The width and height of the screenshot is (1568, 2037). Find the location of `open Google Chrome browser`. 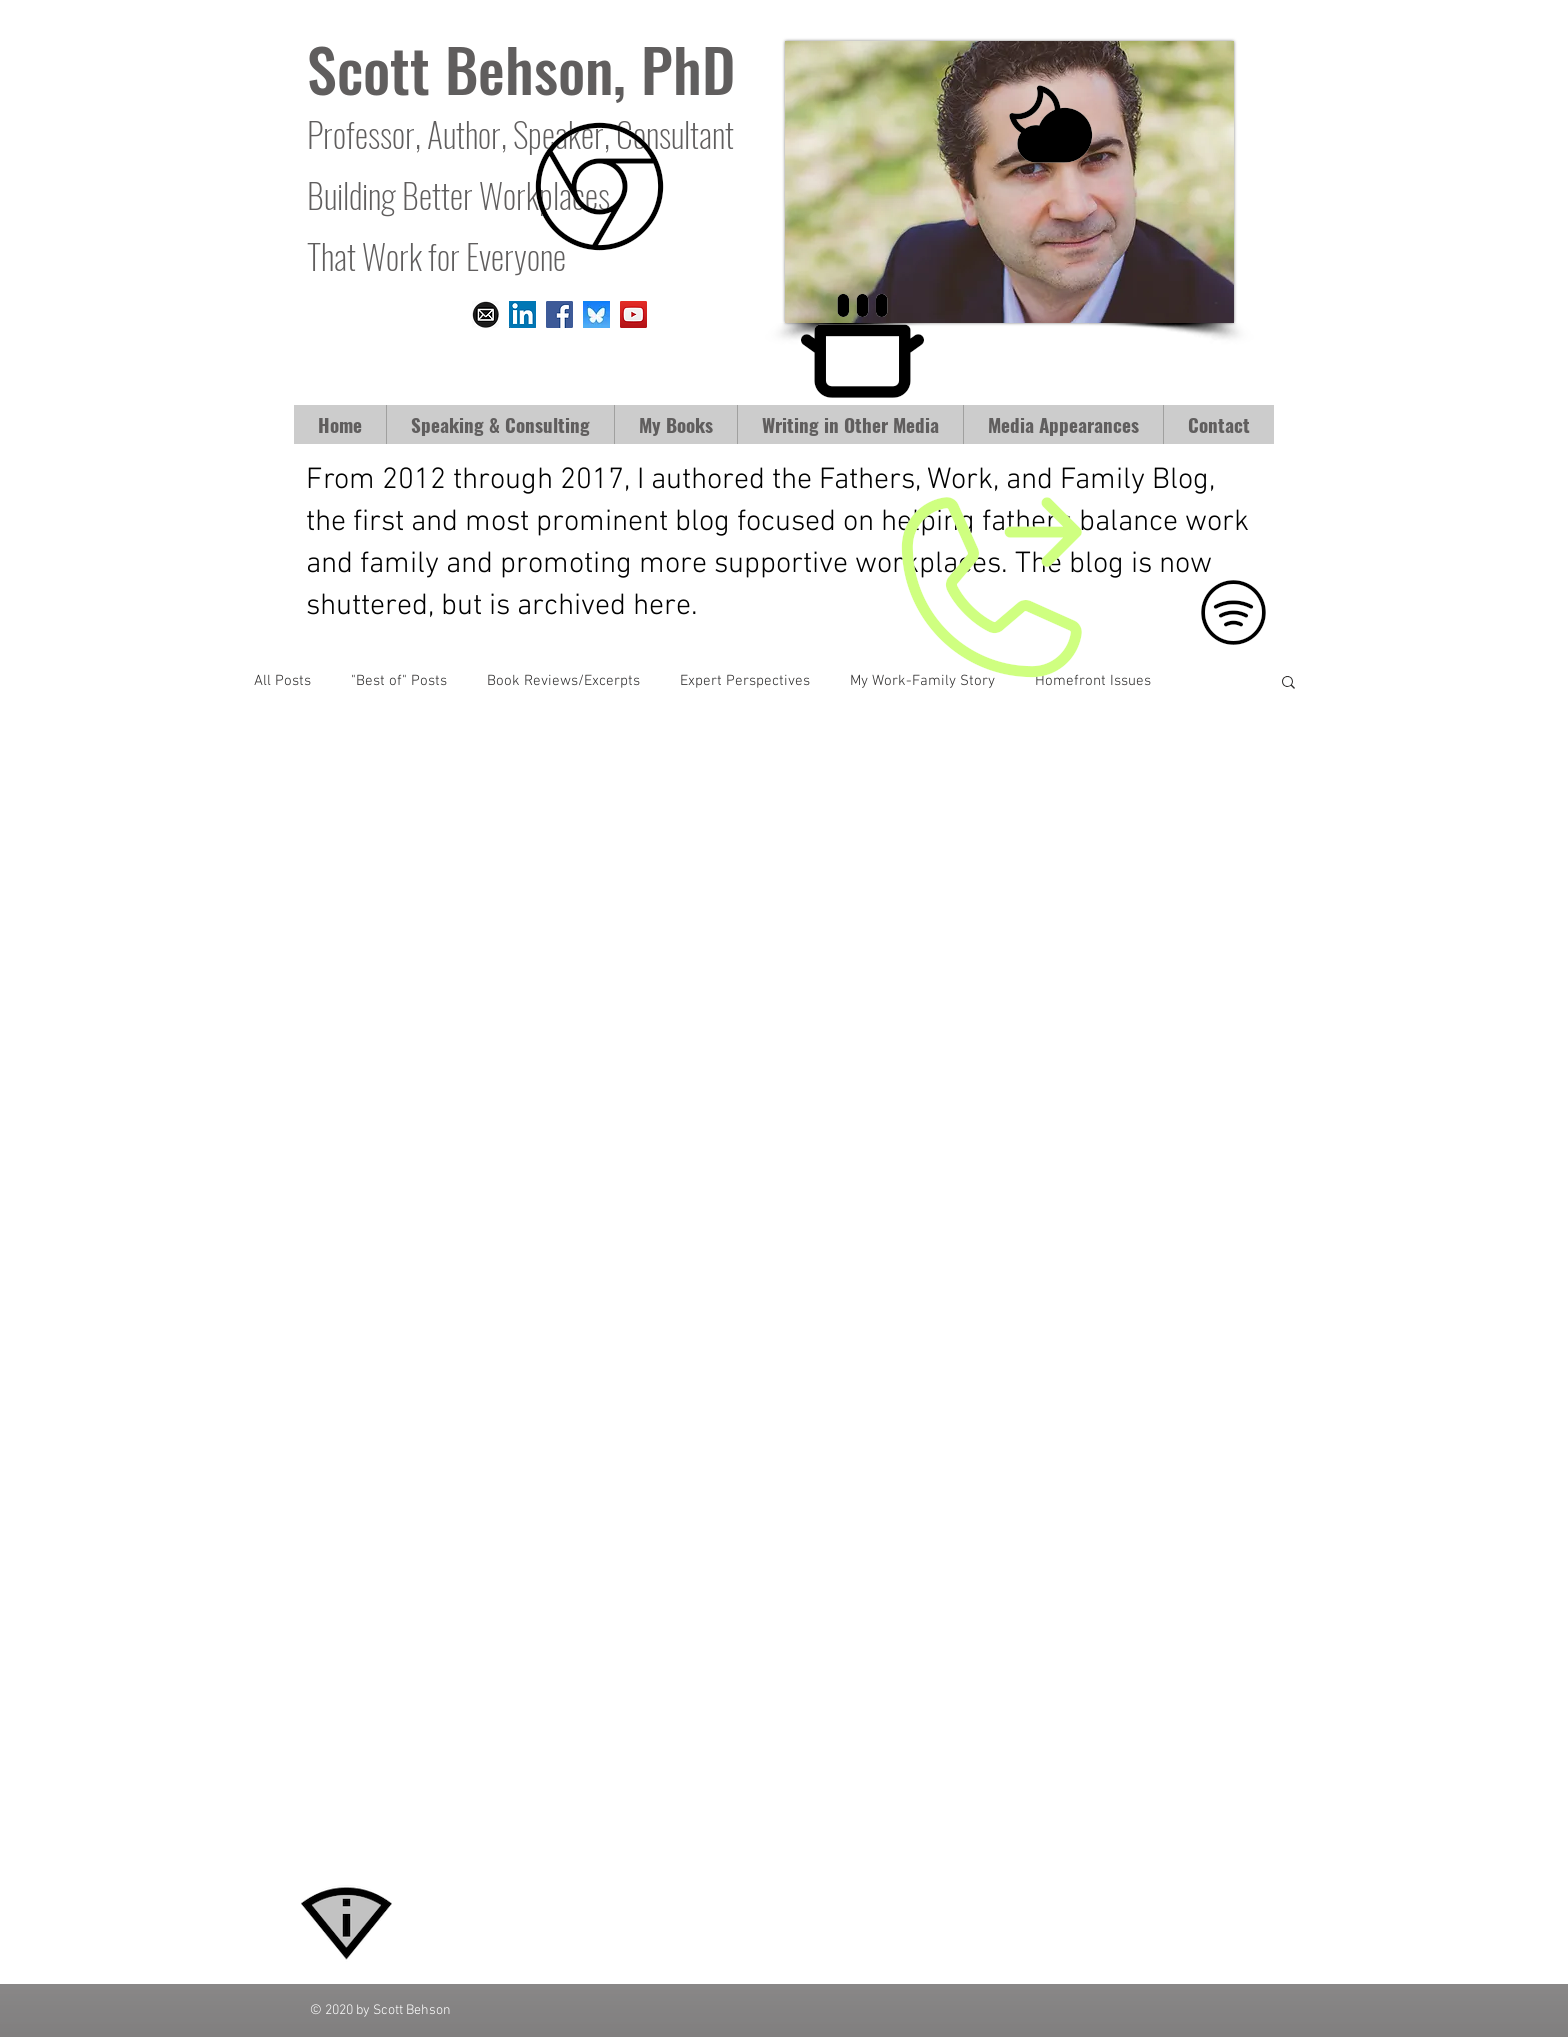

open Google Chrome browser is located at coordinates (599, 186).